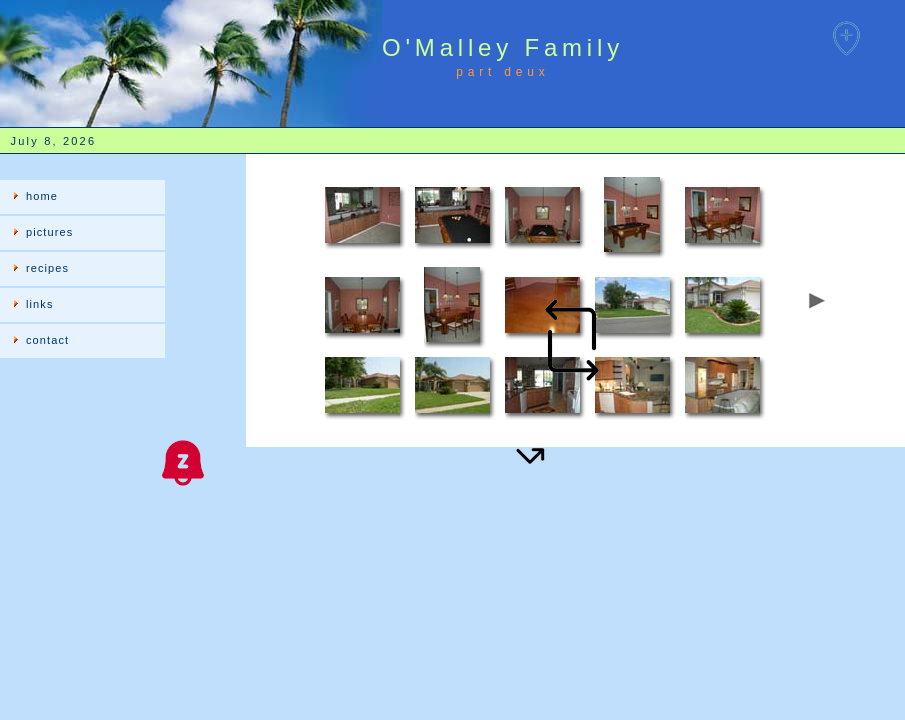 This screenshot has height=720, width=905. What do you see at coordinates (846, 38) in the screenshot?
I see `add a new location pin` at bounding box center [846, 38].